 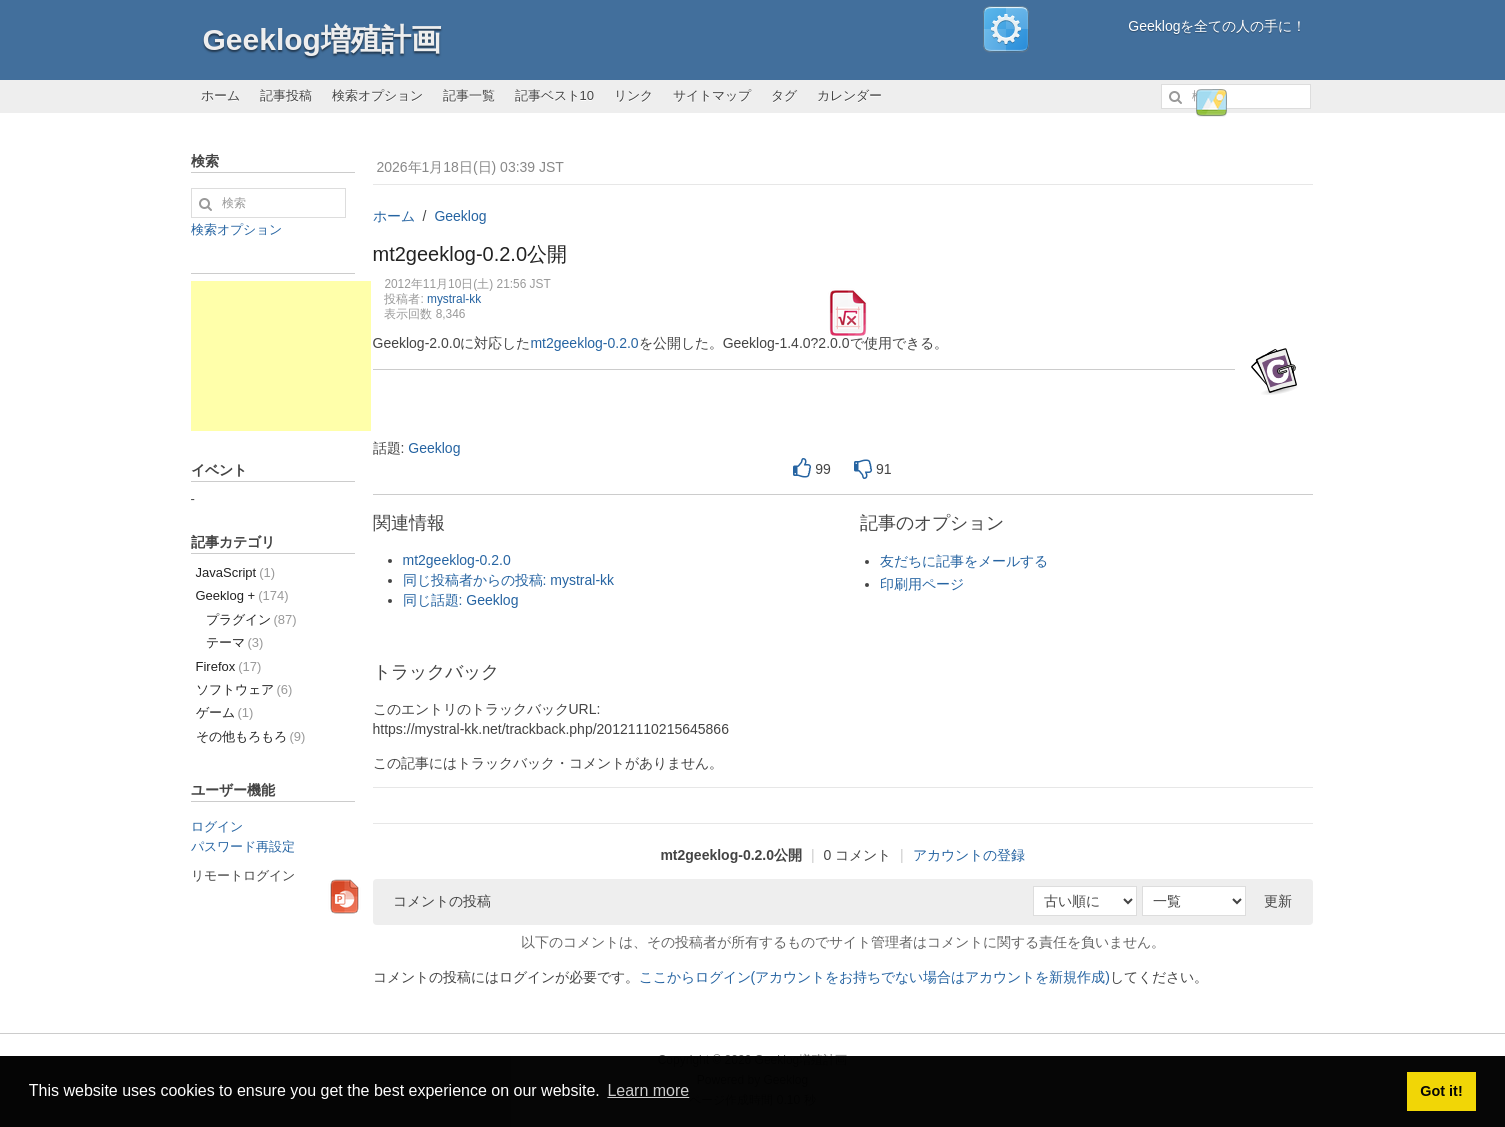 What do you see at coordinates (848, 313) in the screenshot?
I see `a libreoffice math formula document file` at bounding box center [848, 313].